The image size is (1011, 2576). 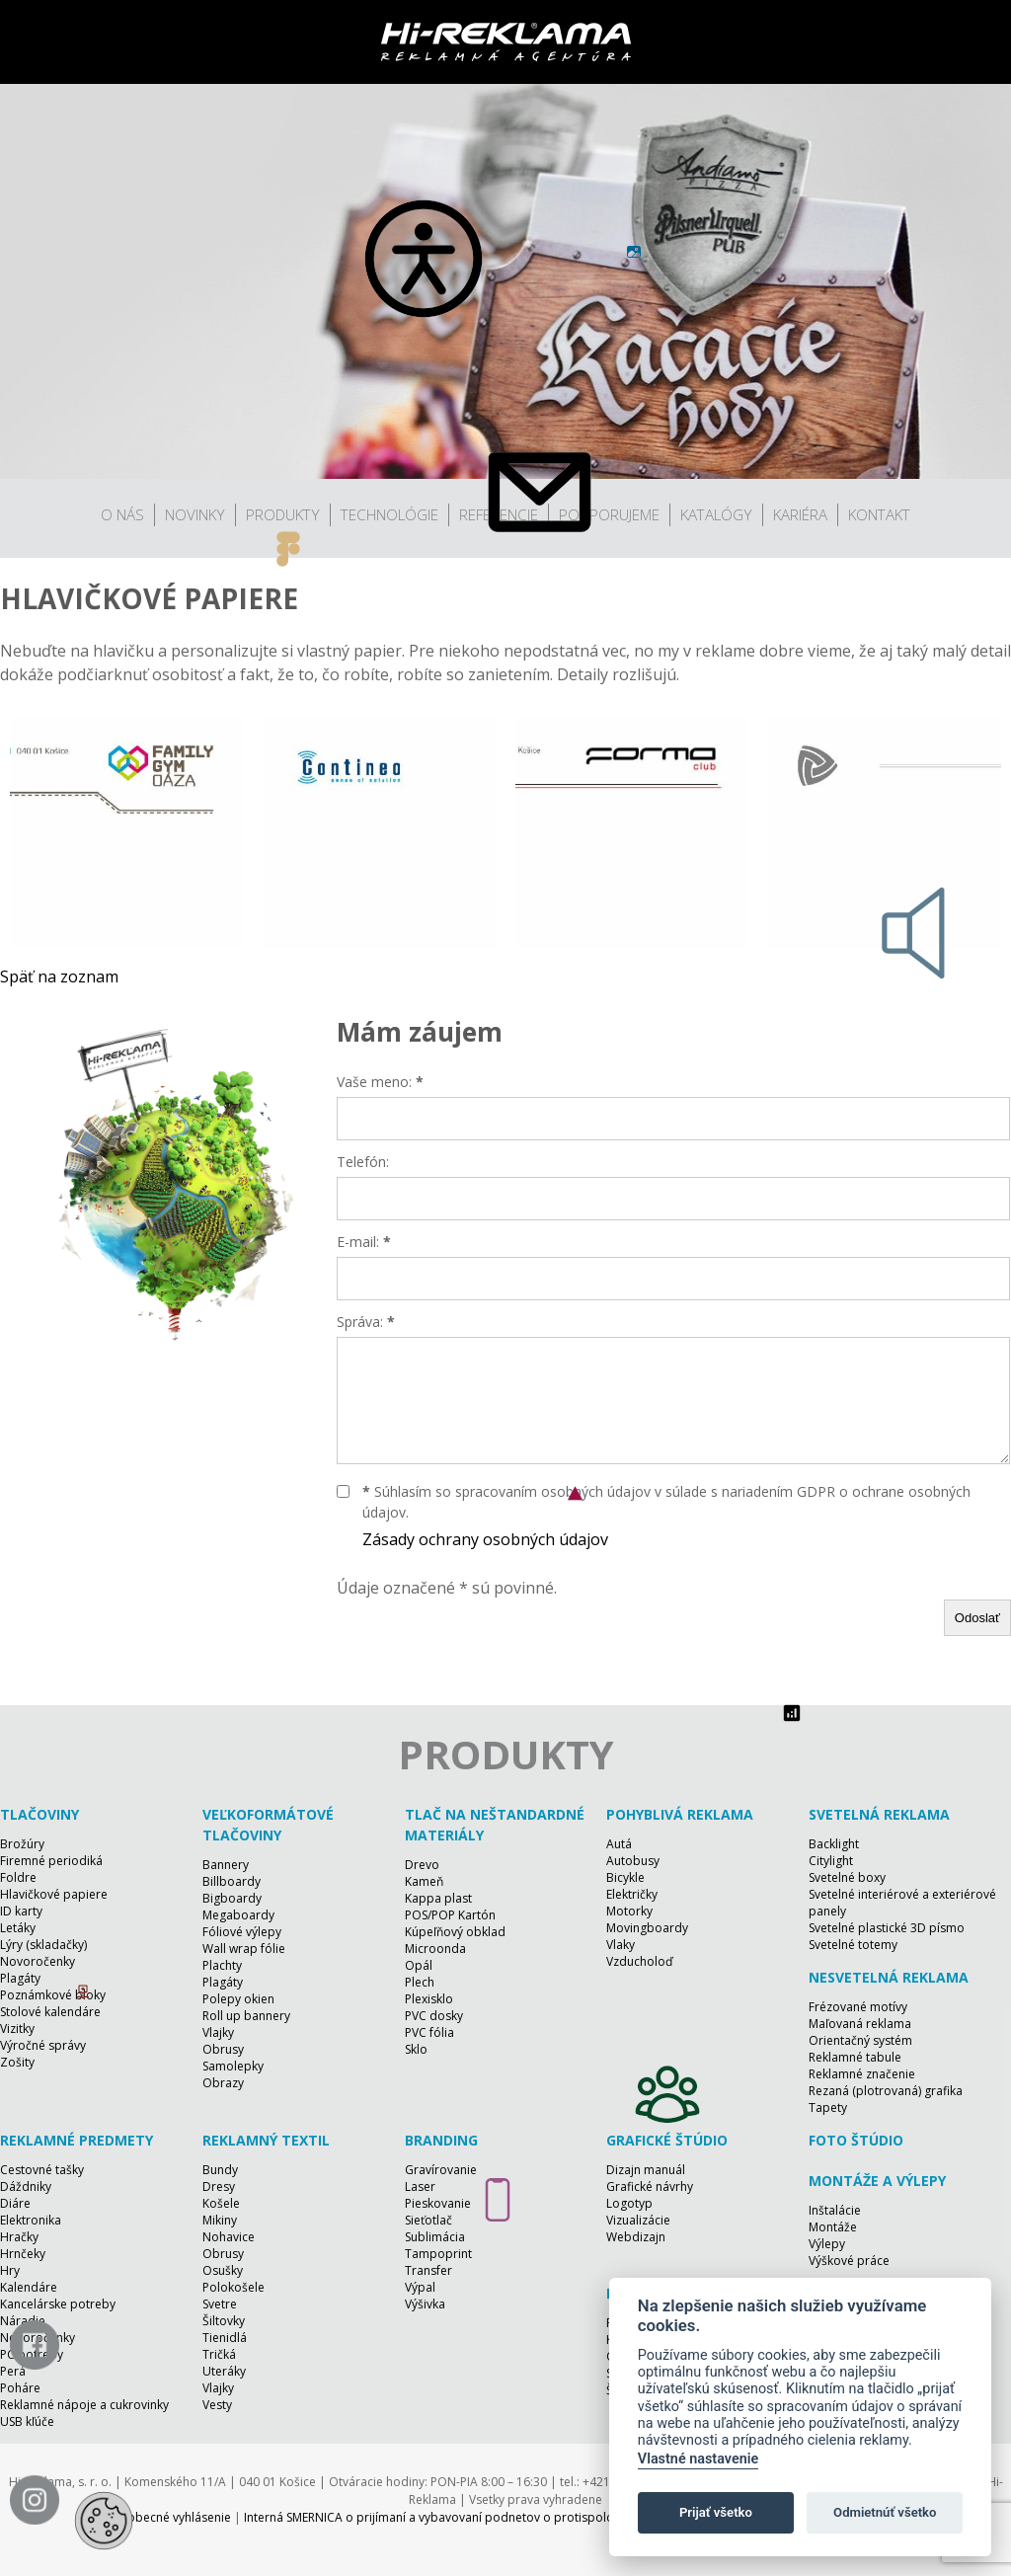 What do you see at coordinates (931, 933) in the screenshot?
I see `mute audio or sound disabled` at bounding box center [931, 933].